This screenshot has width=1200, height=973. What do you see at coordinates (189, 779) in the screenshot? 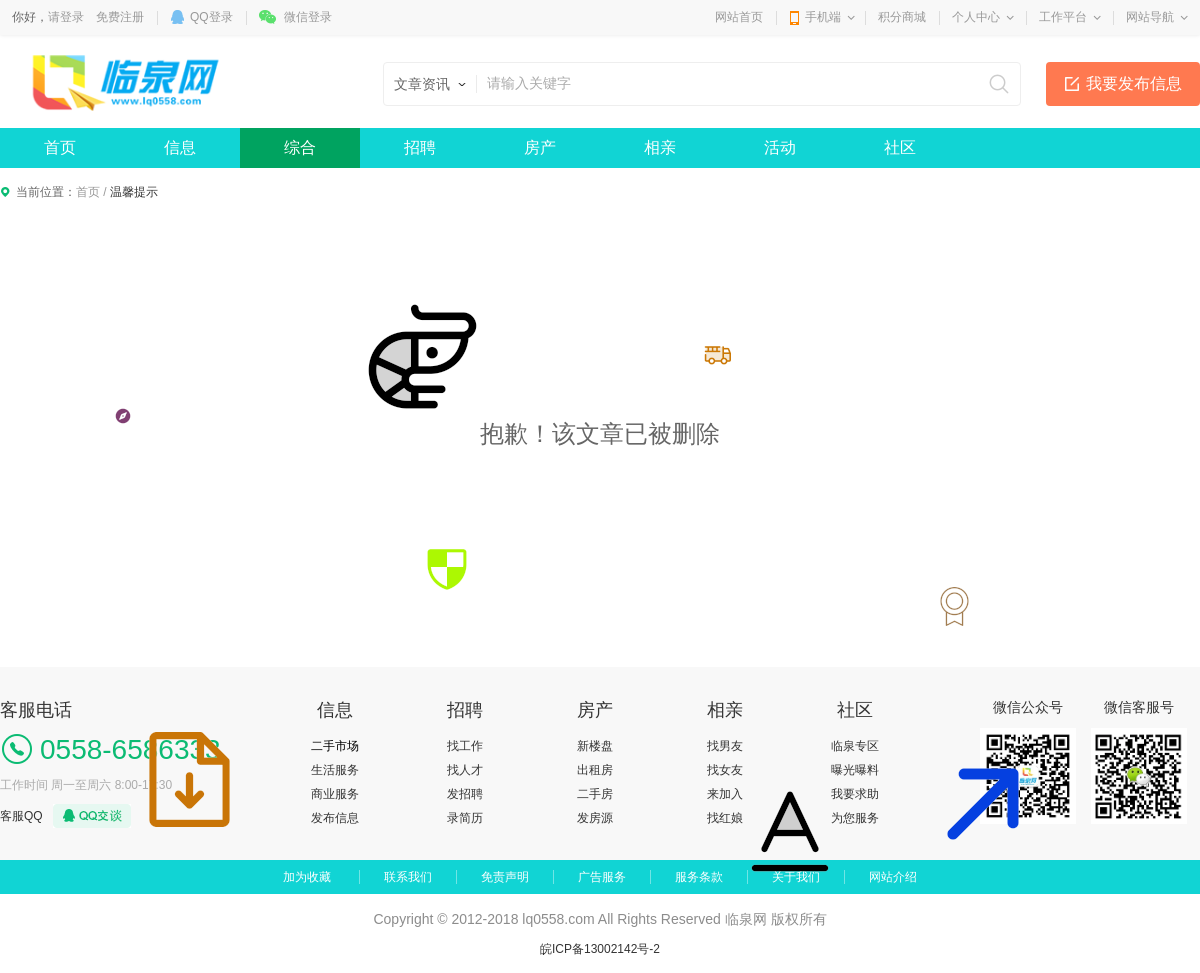
I see `download file` at bounding box center [189, 779].